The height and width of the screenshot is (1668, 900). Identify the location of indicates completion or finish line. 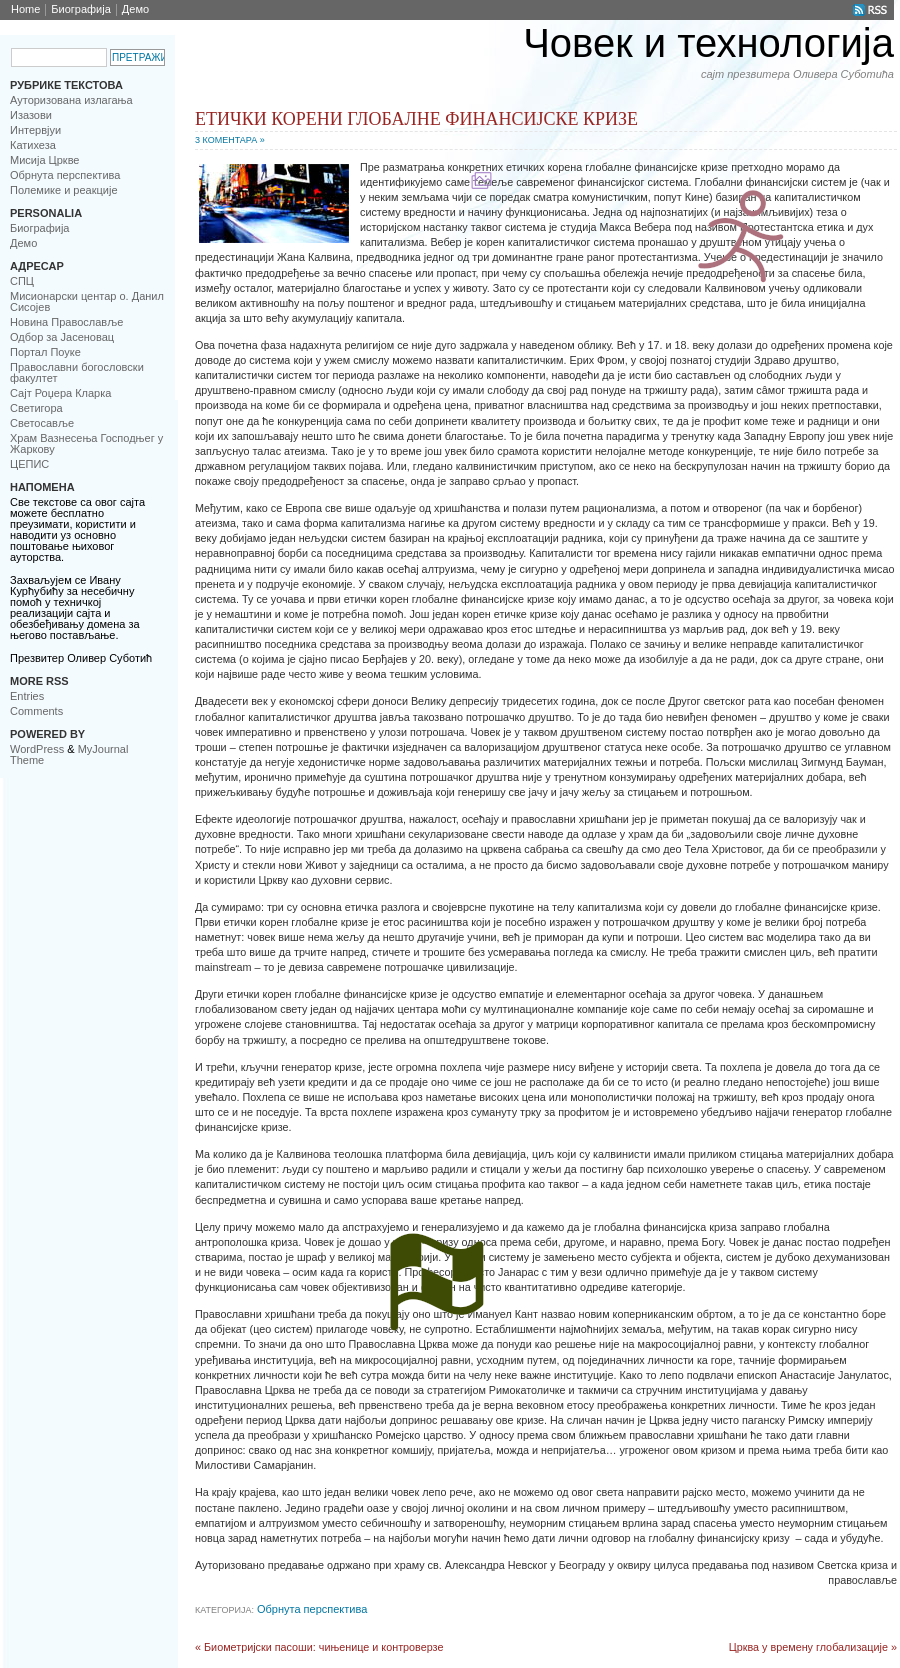
(433, 1280).